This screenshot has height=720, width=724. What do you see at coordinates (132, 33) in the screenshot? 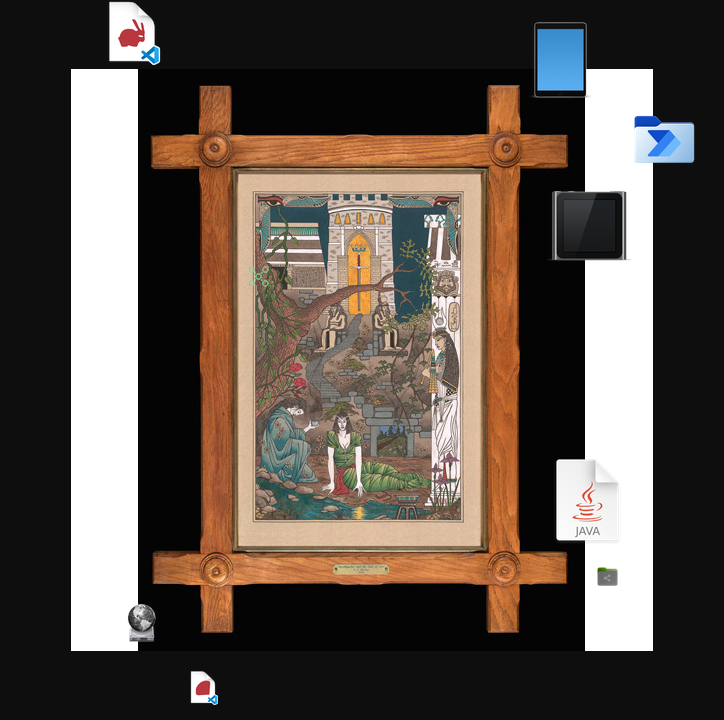
I see `open a jade-related project or file in Visual Studio Code` at bounding box center [132, 33].